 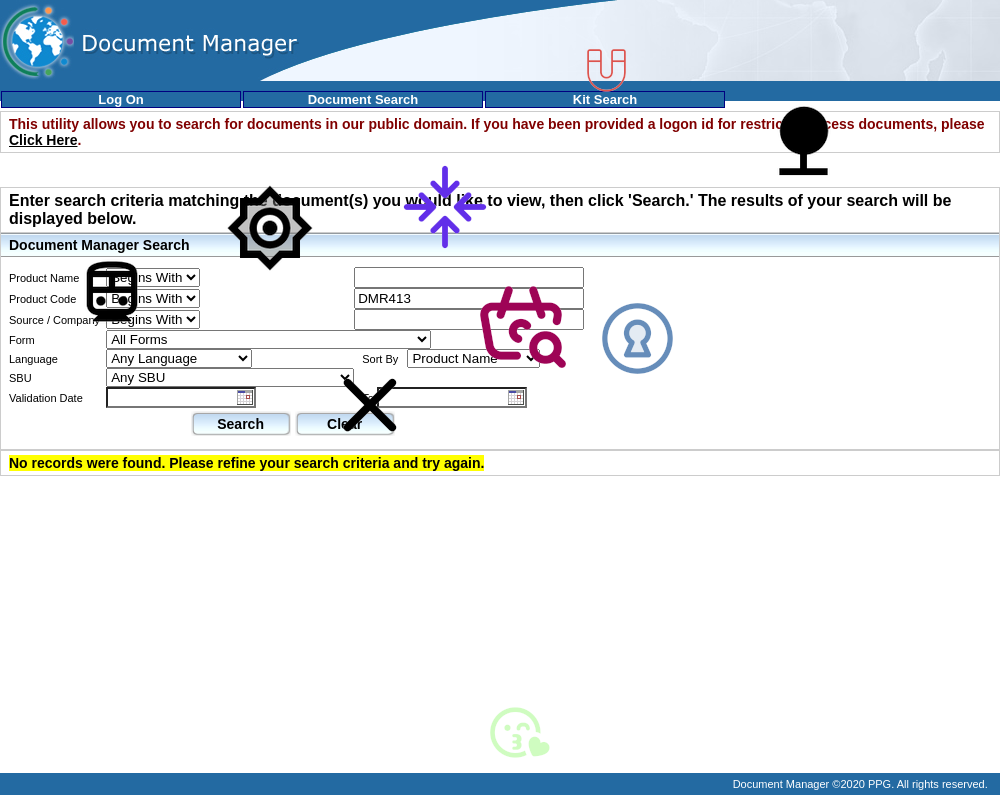 What do you see at coordinates (521, 323) in the screenshot?
I see `search items in your shopping basket` at bounding box center [521, 323].